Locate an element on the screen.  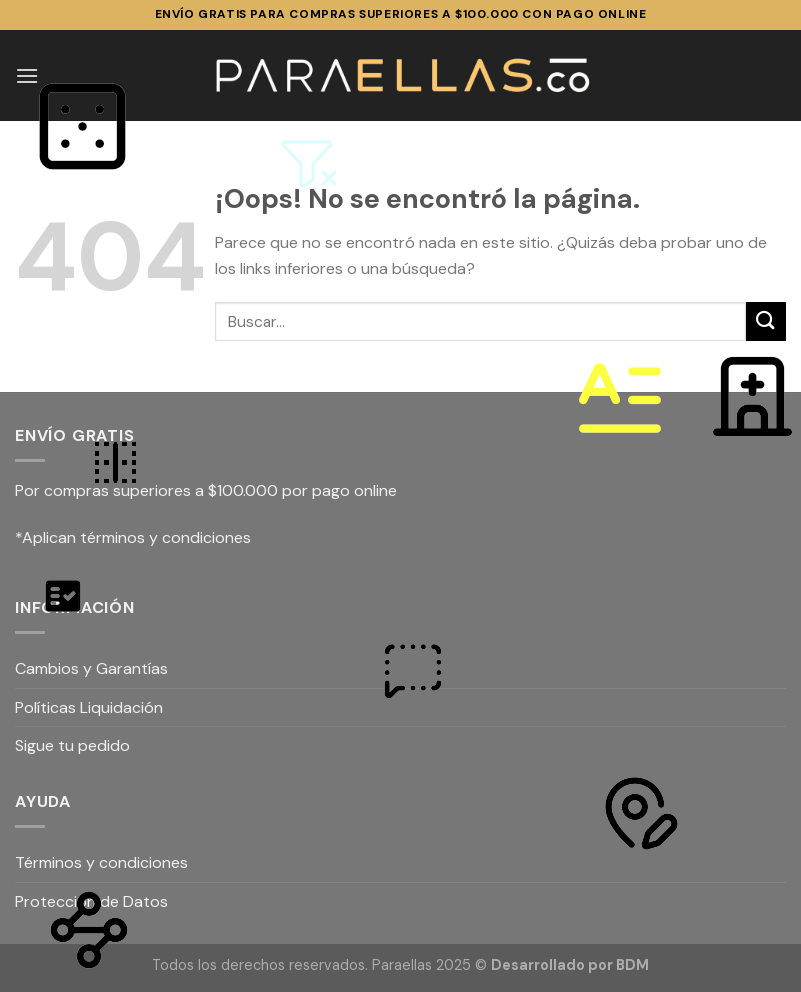
clear all active filters is located at coordinates (307, 162).